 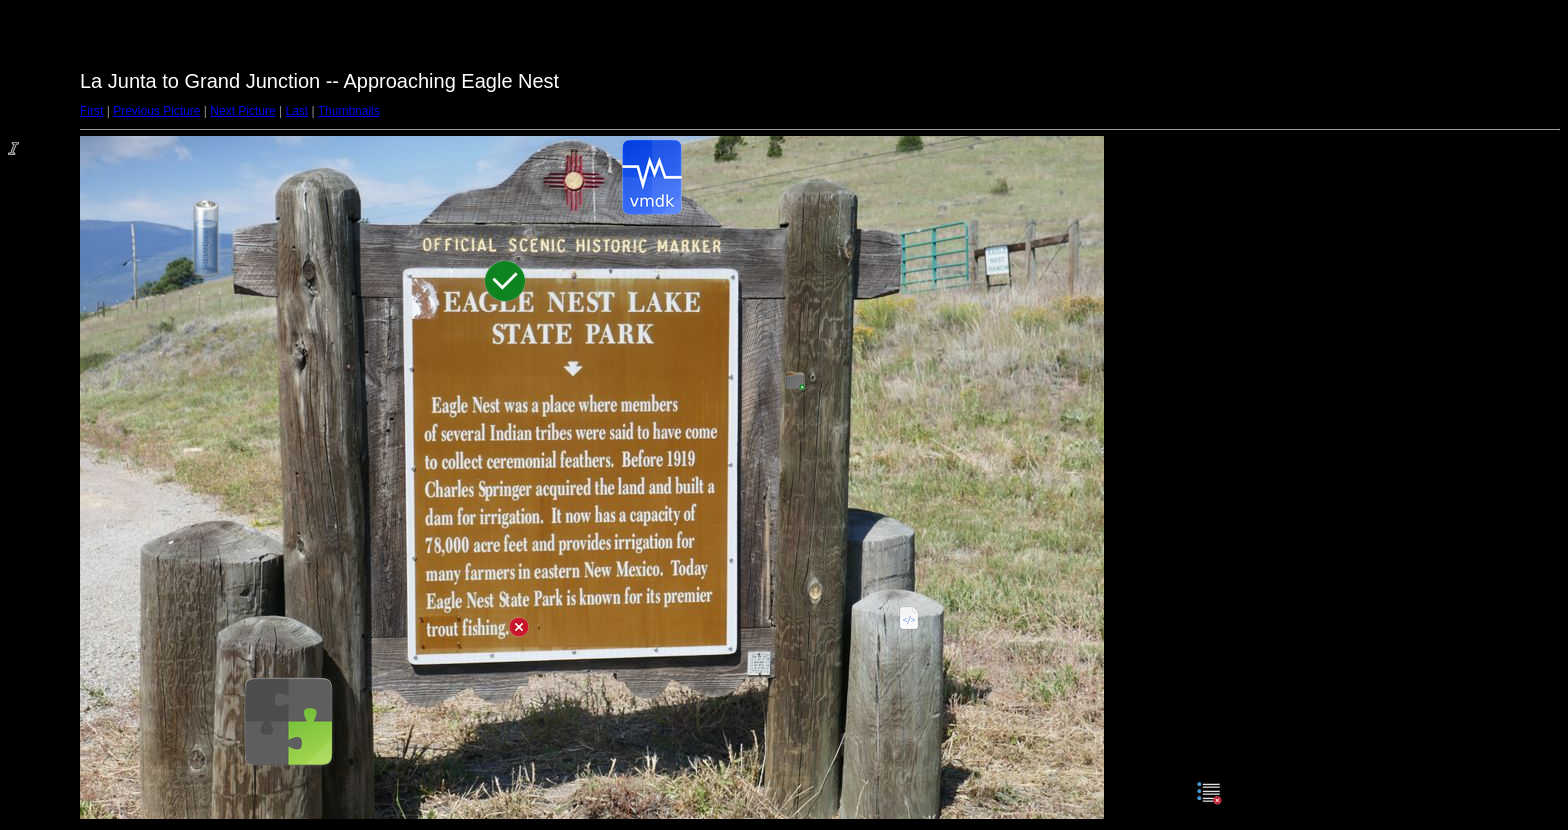 I want to click on an HTML or code file type indicator, so click(x=909, y=618).